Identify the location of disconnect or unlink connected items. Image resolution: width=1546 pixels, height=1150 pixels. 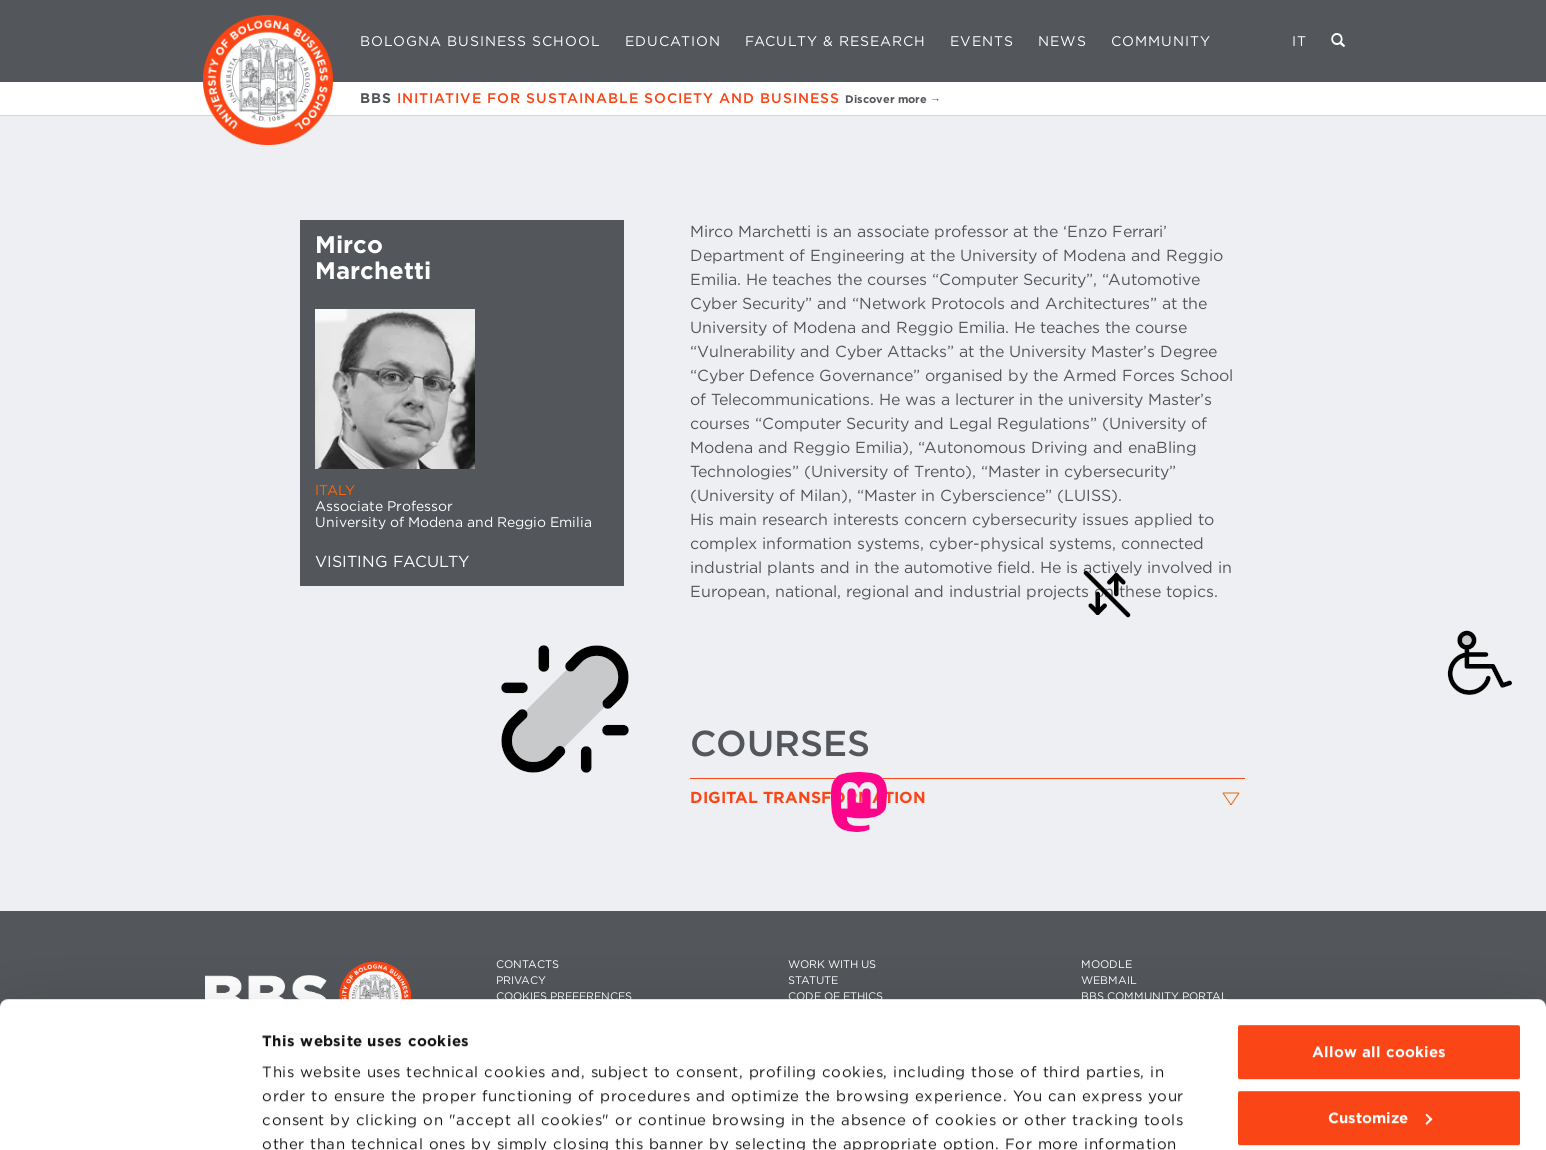
(565, 709).